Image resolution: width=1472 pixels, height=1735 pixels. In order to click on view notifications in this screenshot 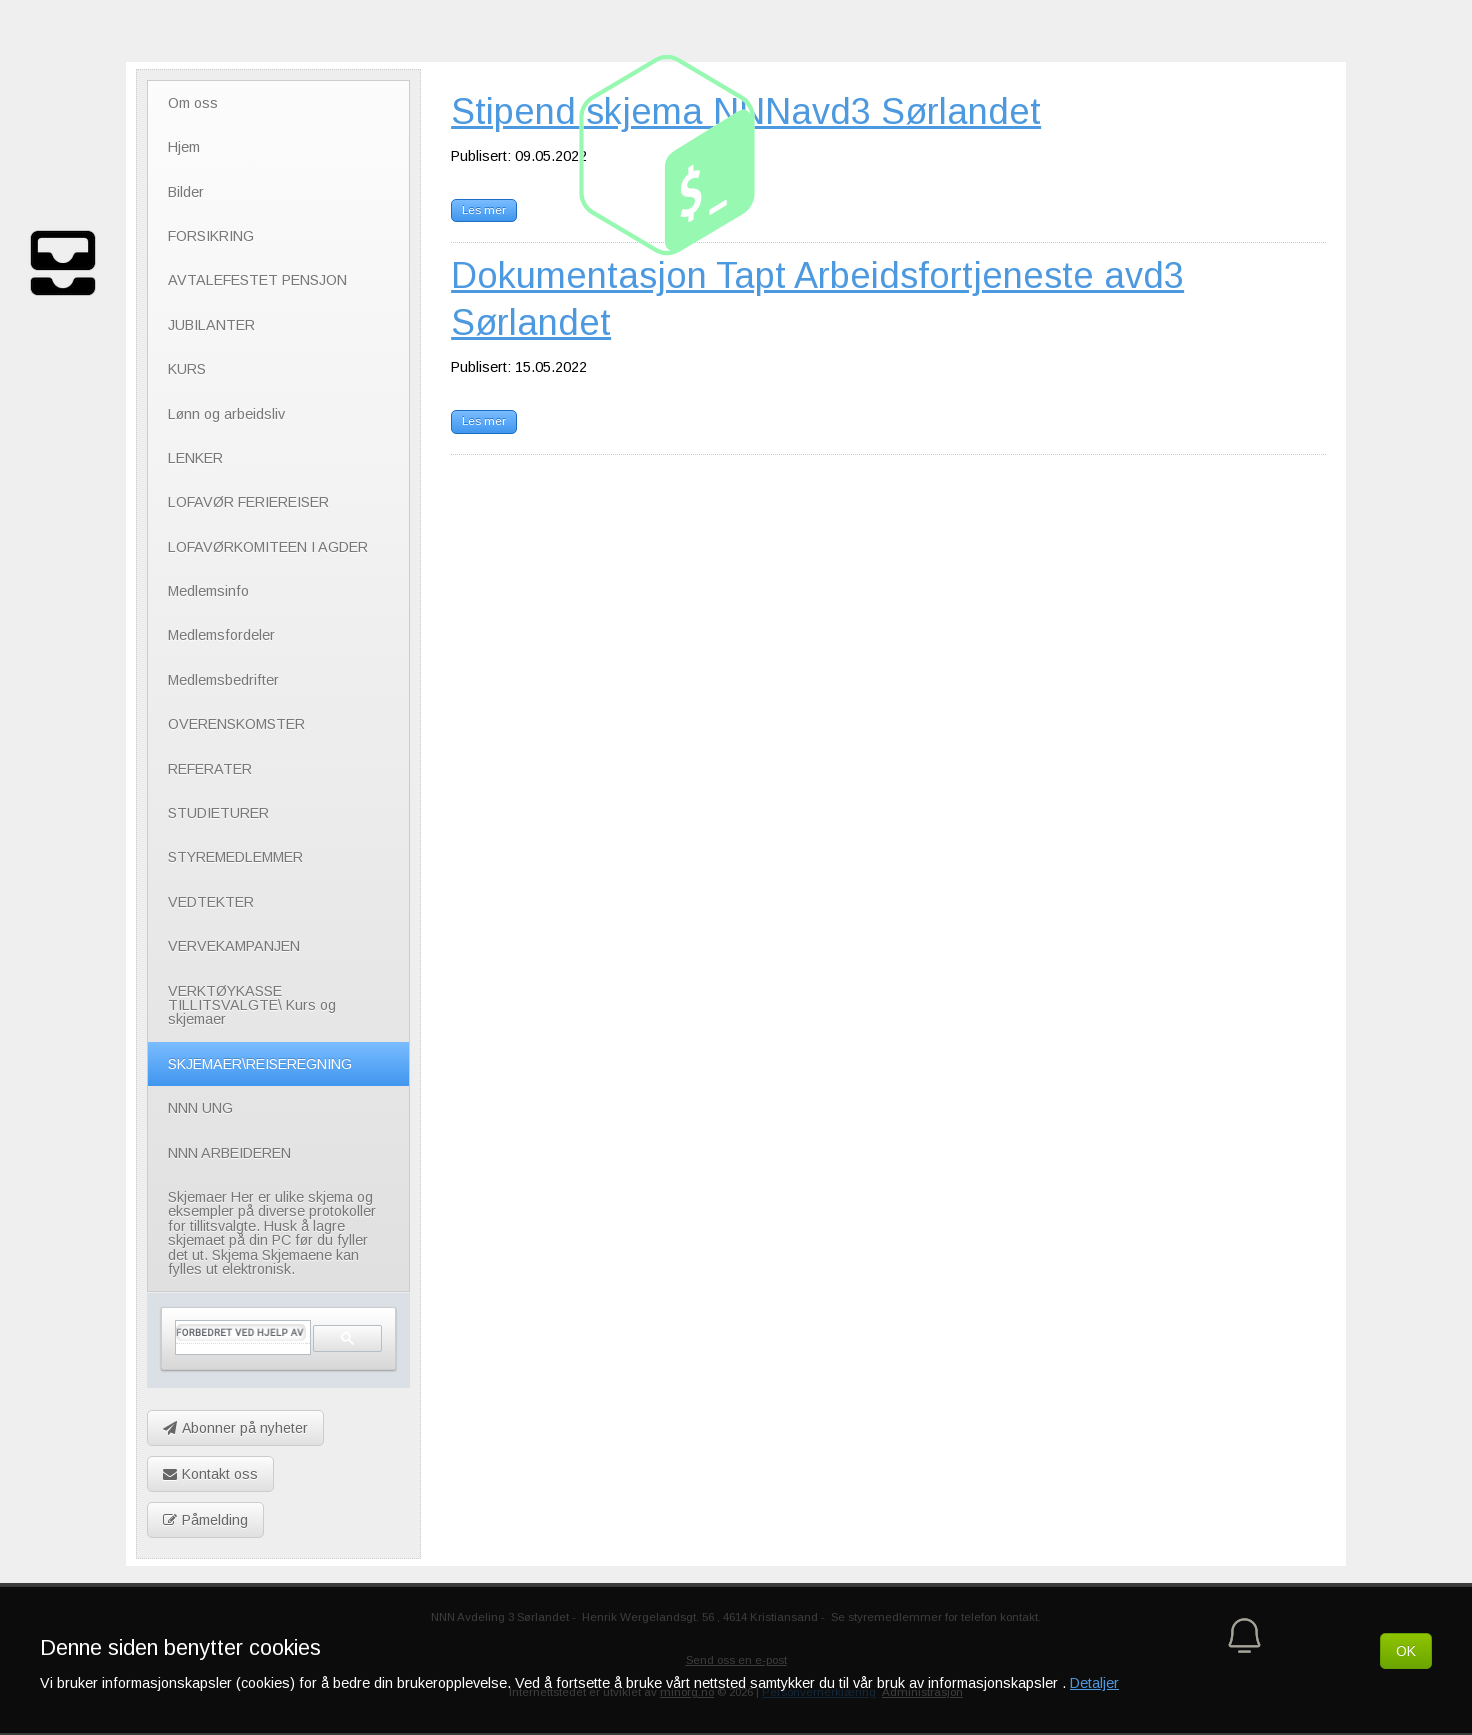, I will do `click(1244, 1635)`.